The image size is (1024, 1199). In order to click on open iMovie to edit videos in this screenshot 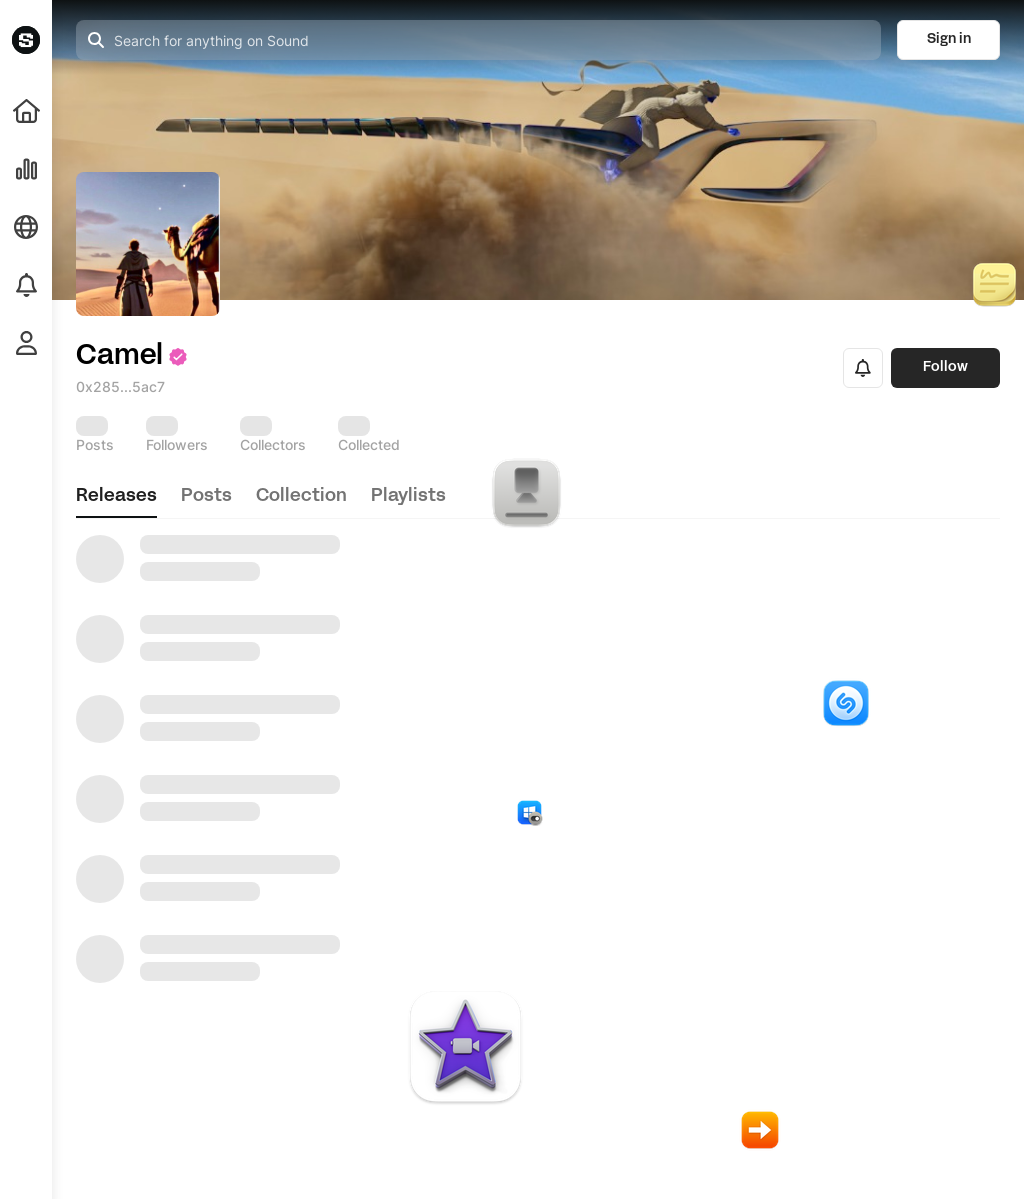, I will do `click(465, 1046)`.